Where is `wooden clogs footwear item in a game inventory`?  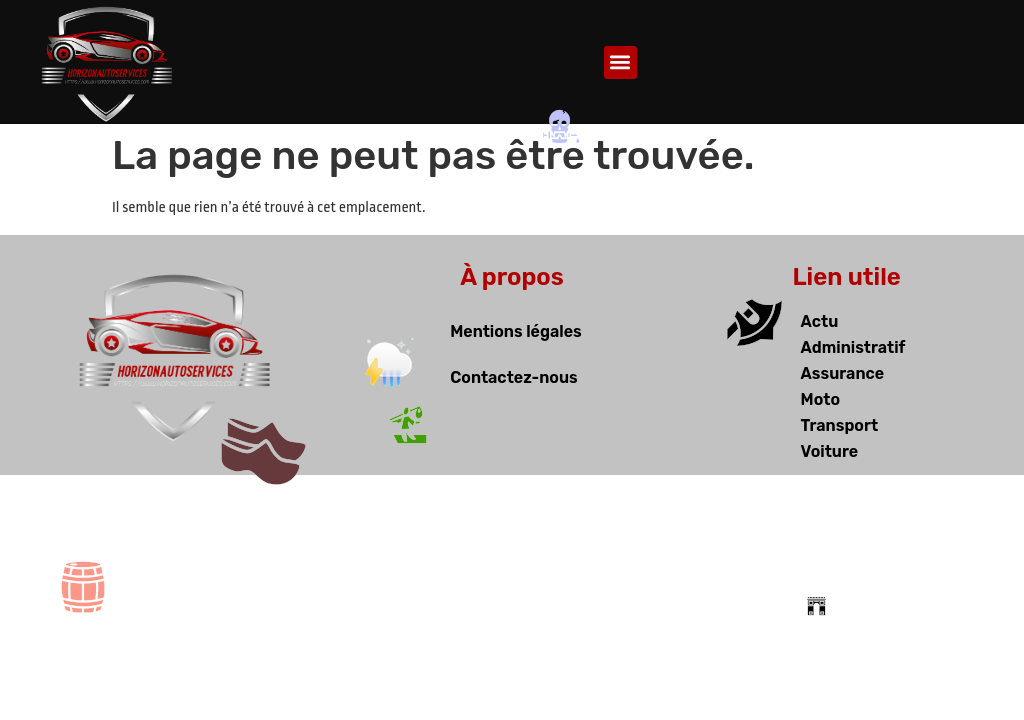
wooden clogs footwear item in a game inventory is located at coordinates (263, 451).